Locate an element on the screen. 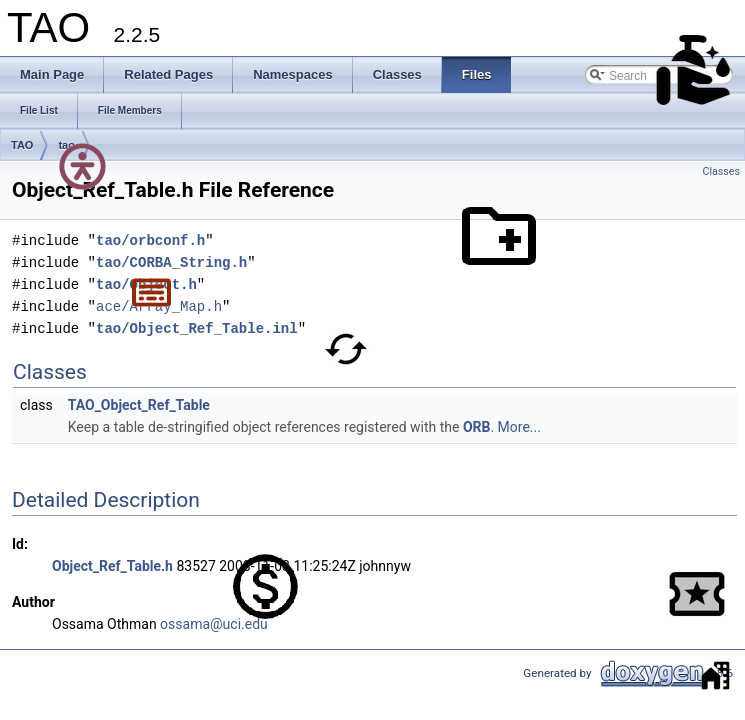 This screenshot has width=745, height=720. view user profile is located at coordinates (82, 166).